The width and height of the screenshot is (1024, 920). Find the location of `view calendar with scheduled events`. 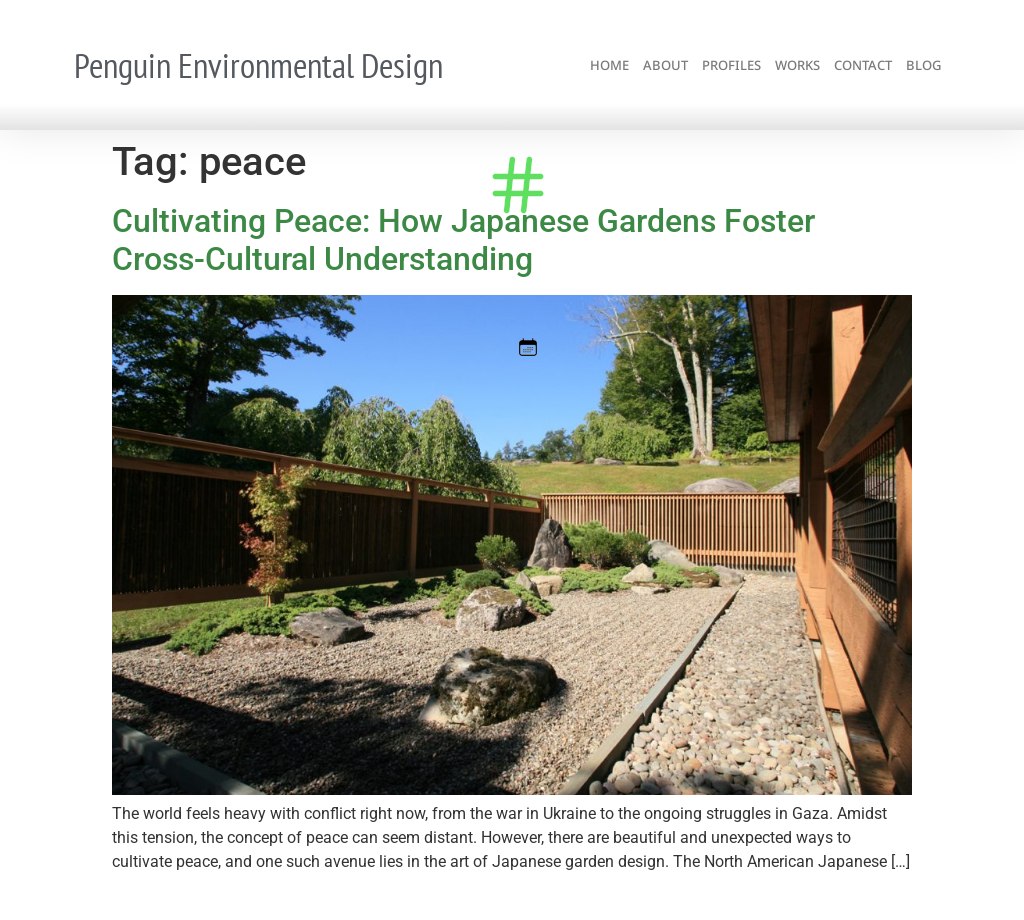

view calendar with scheduled events is located at coordinates (528, 347).